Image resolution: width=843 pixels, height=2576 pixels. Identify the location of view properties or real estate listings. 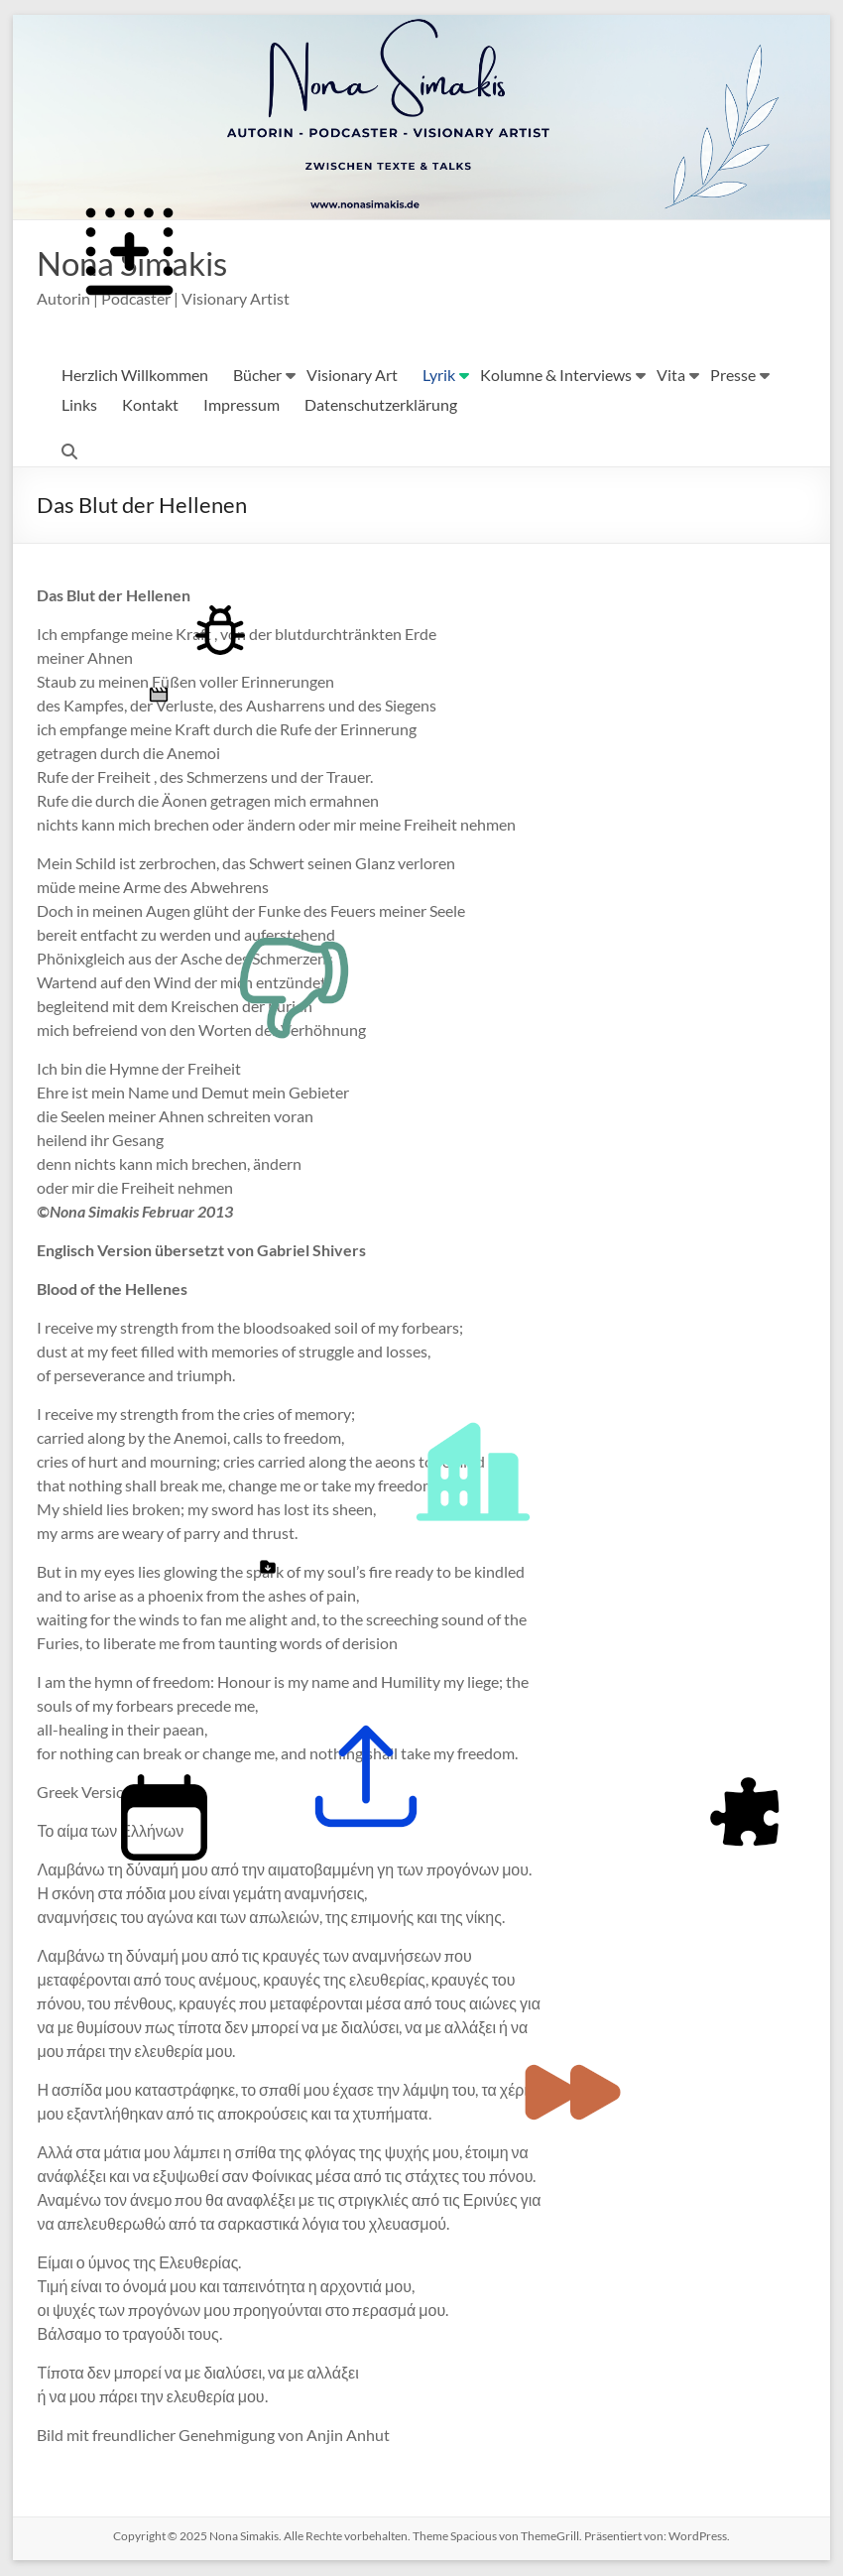
(473, 1476).